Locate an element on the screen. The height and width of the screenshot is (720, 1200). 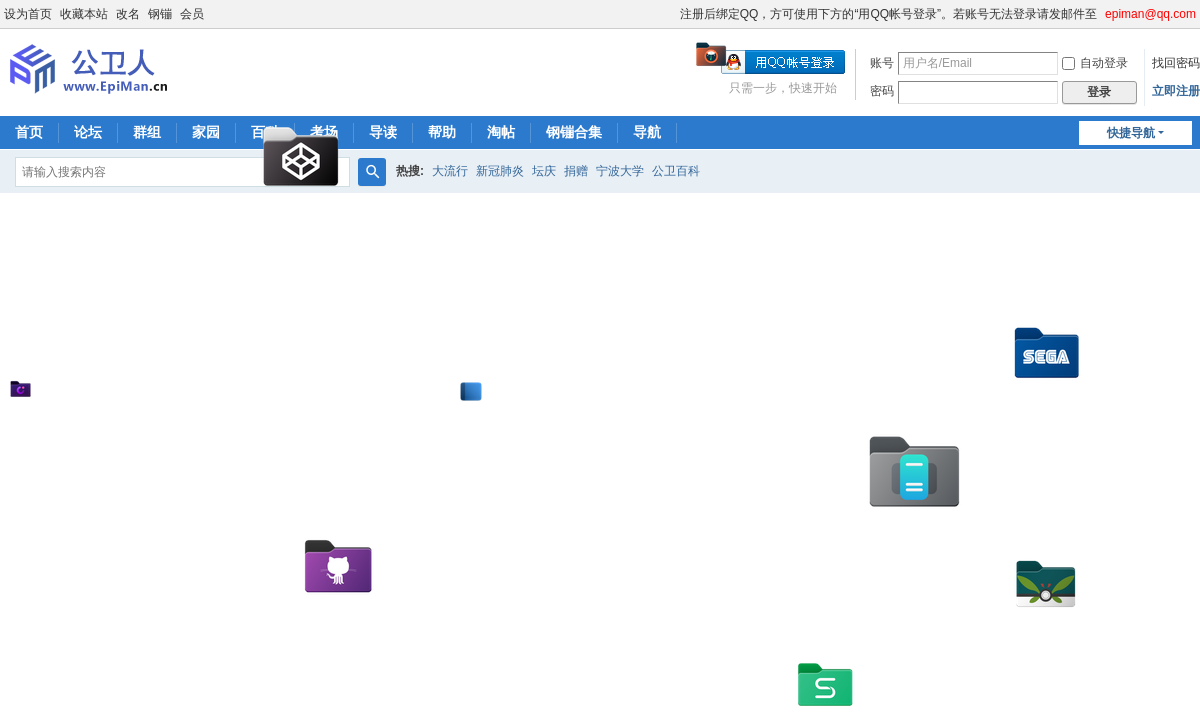
access the desktop folder is located at coordinates (471, 391).